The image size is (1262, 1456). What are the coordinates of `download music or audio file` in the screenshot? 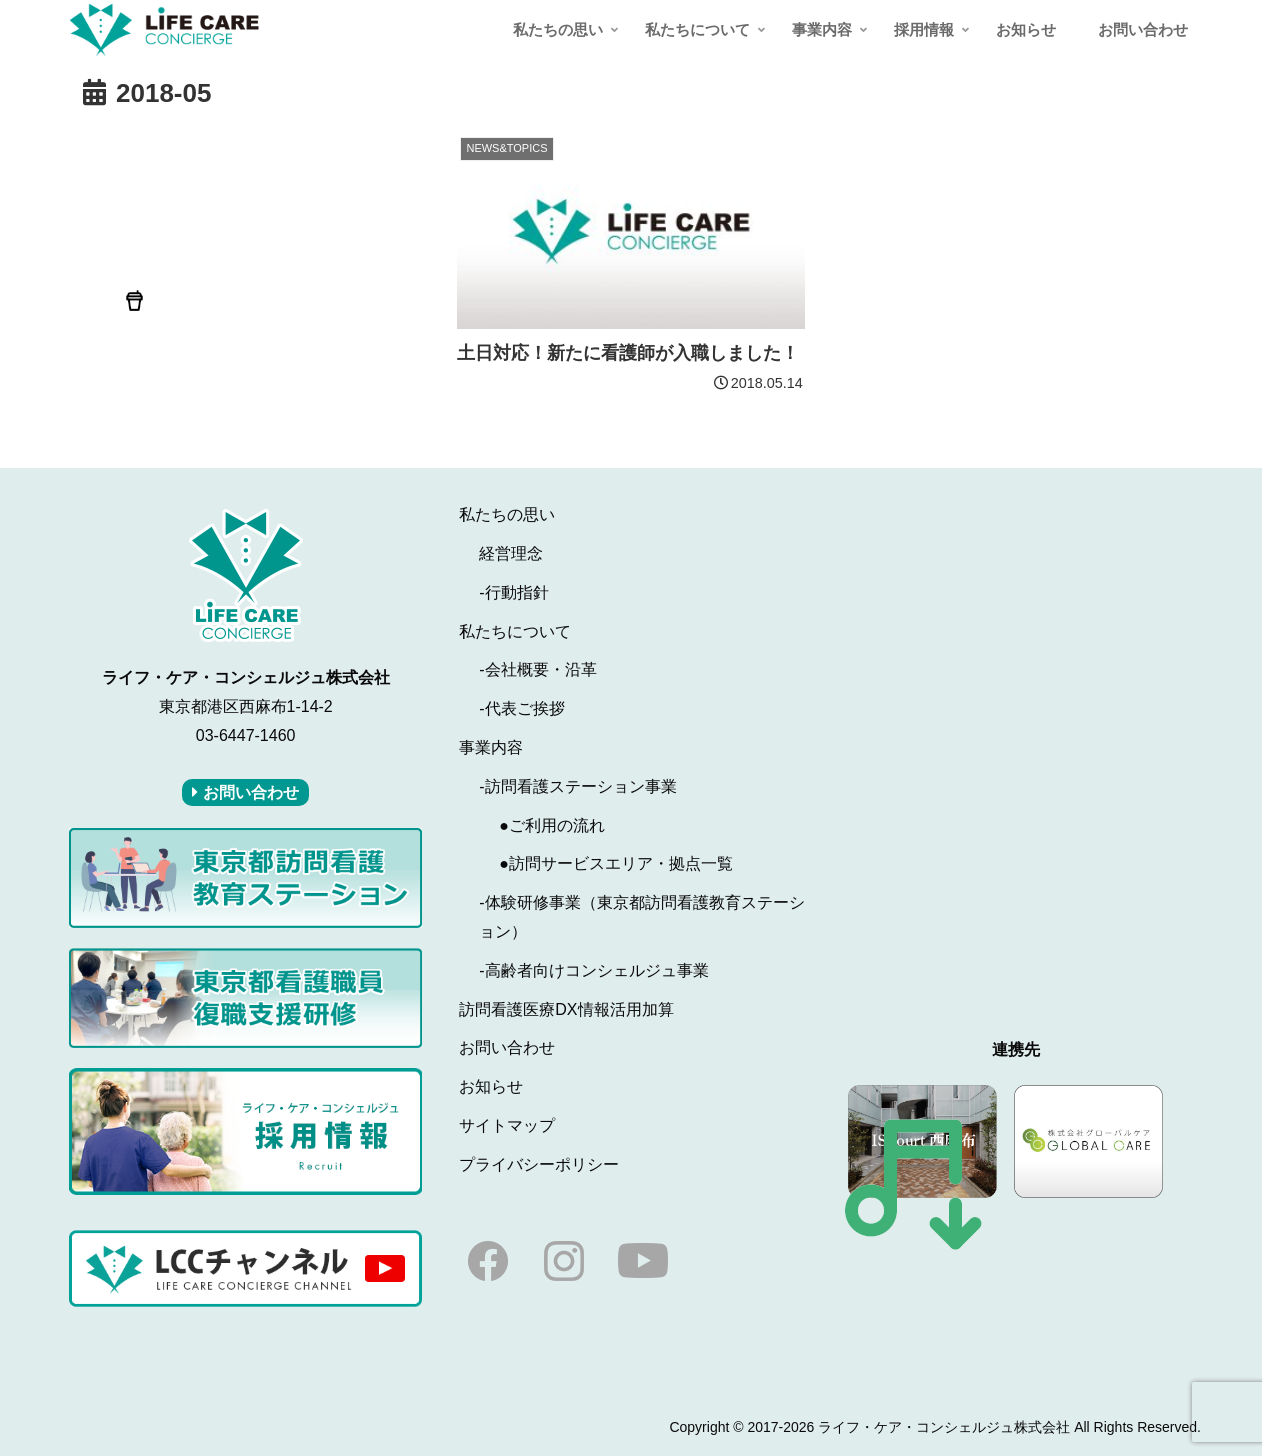 It's located at (910, 1178).